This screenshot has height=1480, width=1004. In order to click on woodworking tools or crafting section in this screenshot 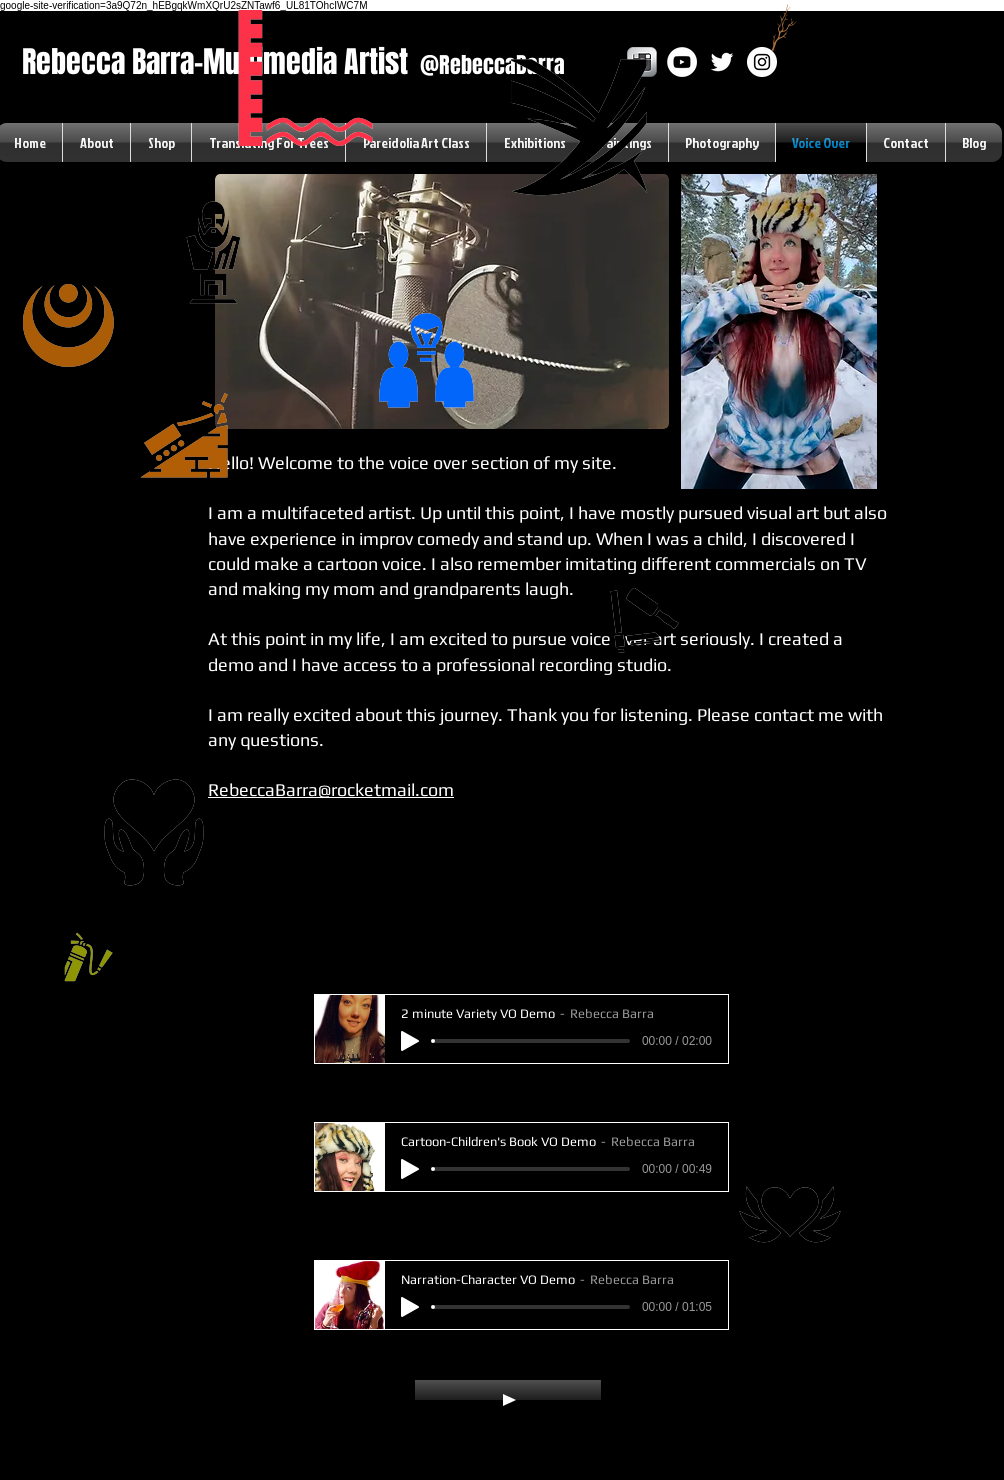, I will do `click(644, 620)`.